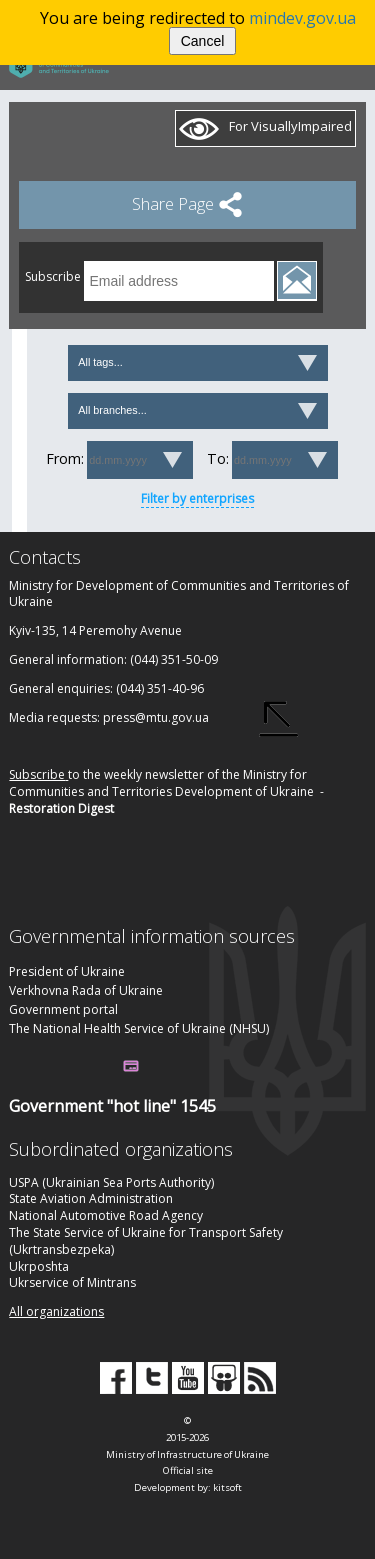  I want to click on move to top-left corner, so click(277, 719).